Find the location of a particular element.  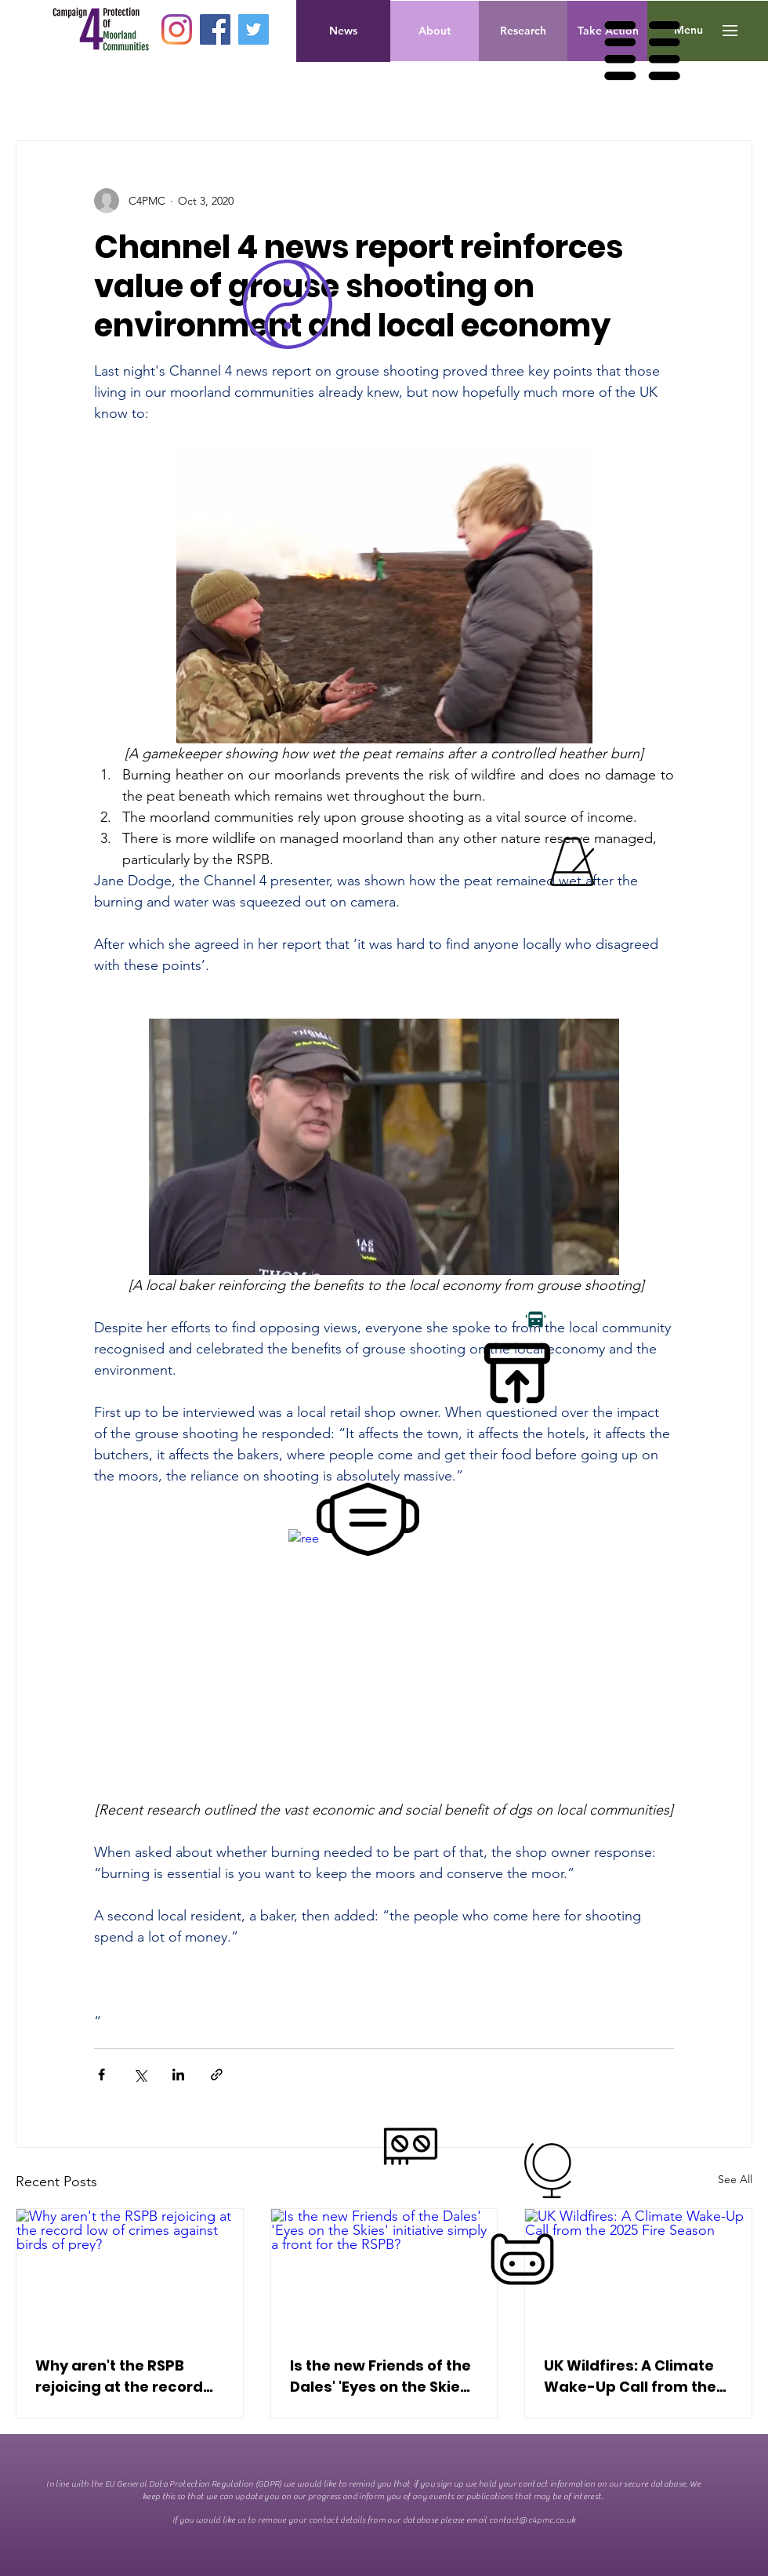

view public transit options is located at coordinates (535, 1319).